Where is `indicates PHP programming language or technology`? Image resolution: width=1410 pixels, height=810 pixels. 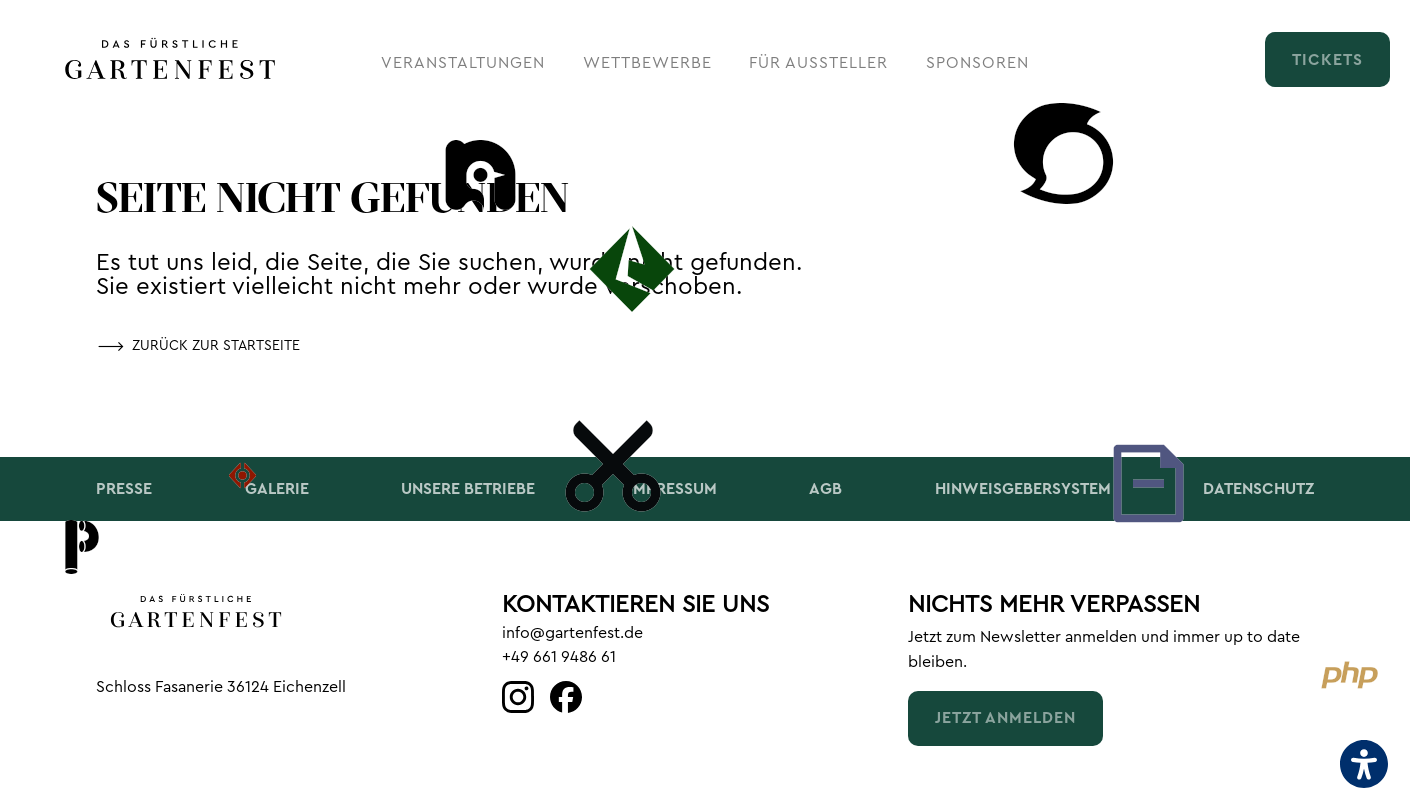
indicates PHP programming language or technology is located at coordinates (1349, 676).